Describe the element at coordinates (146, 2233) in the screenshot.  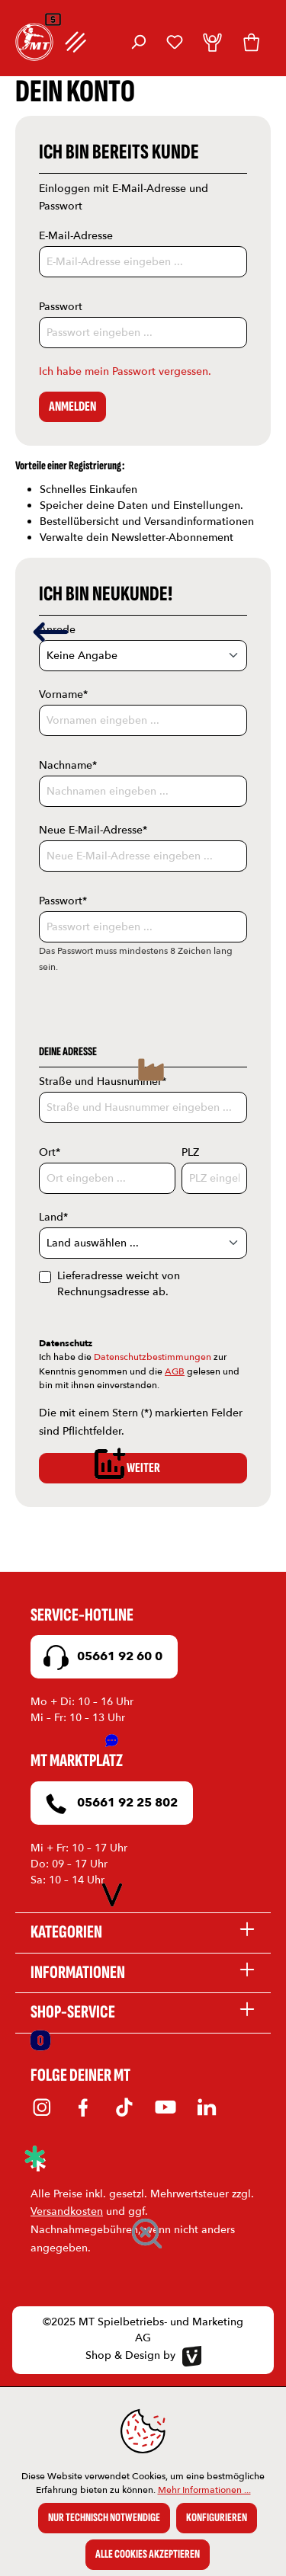
I see `clear search query` at that location.